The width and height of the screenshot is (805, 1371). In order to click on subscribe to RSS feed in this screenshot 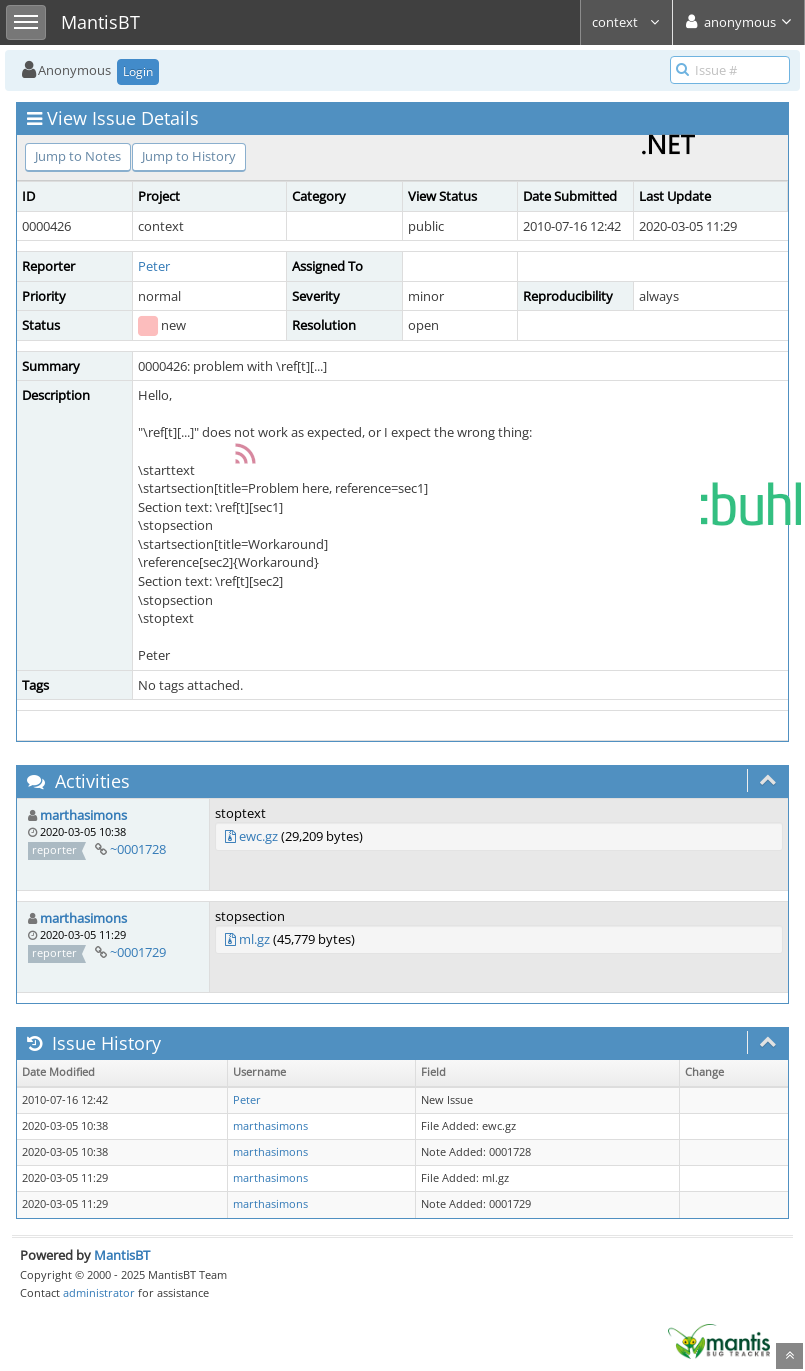, I will do `click(245, 453)`.